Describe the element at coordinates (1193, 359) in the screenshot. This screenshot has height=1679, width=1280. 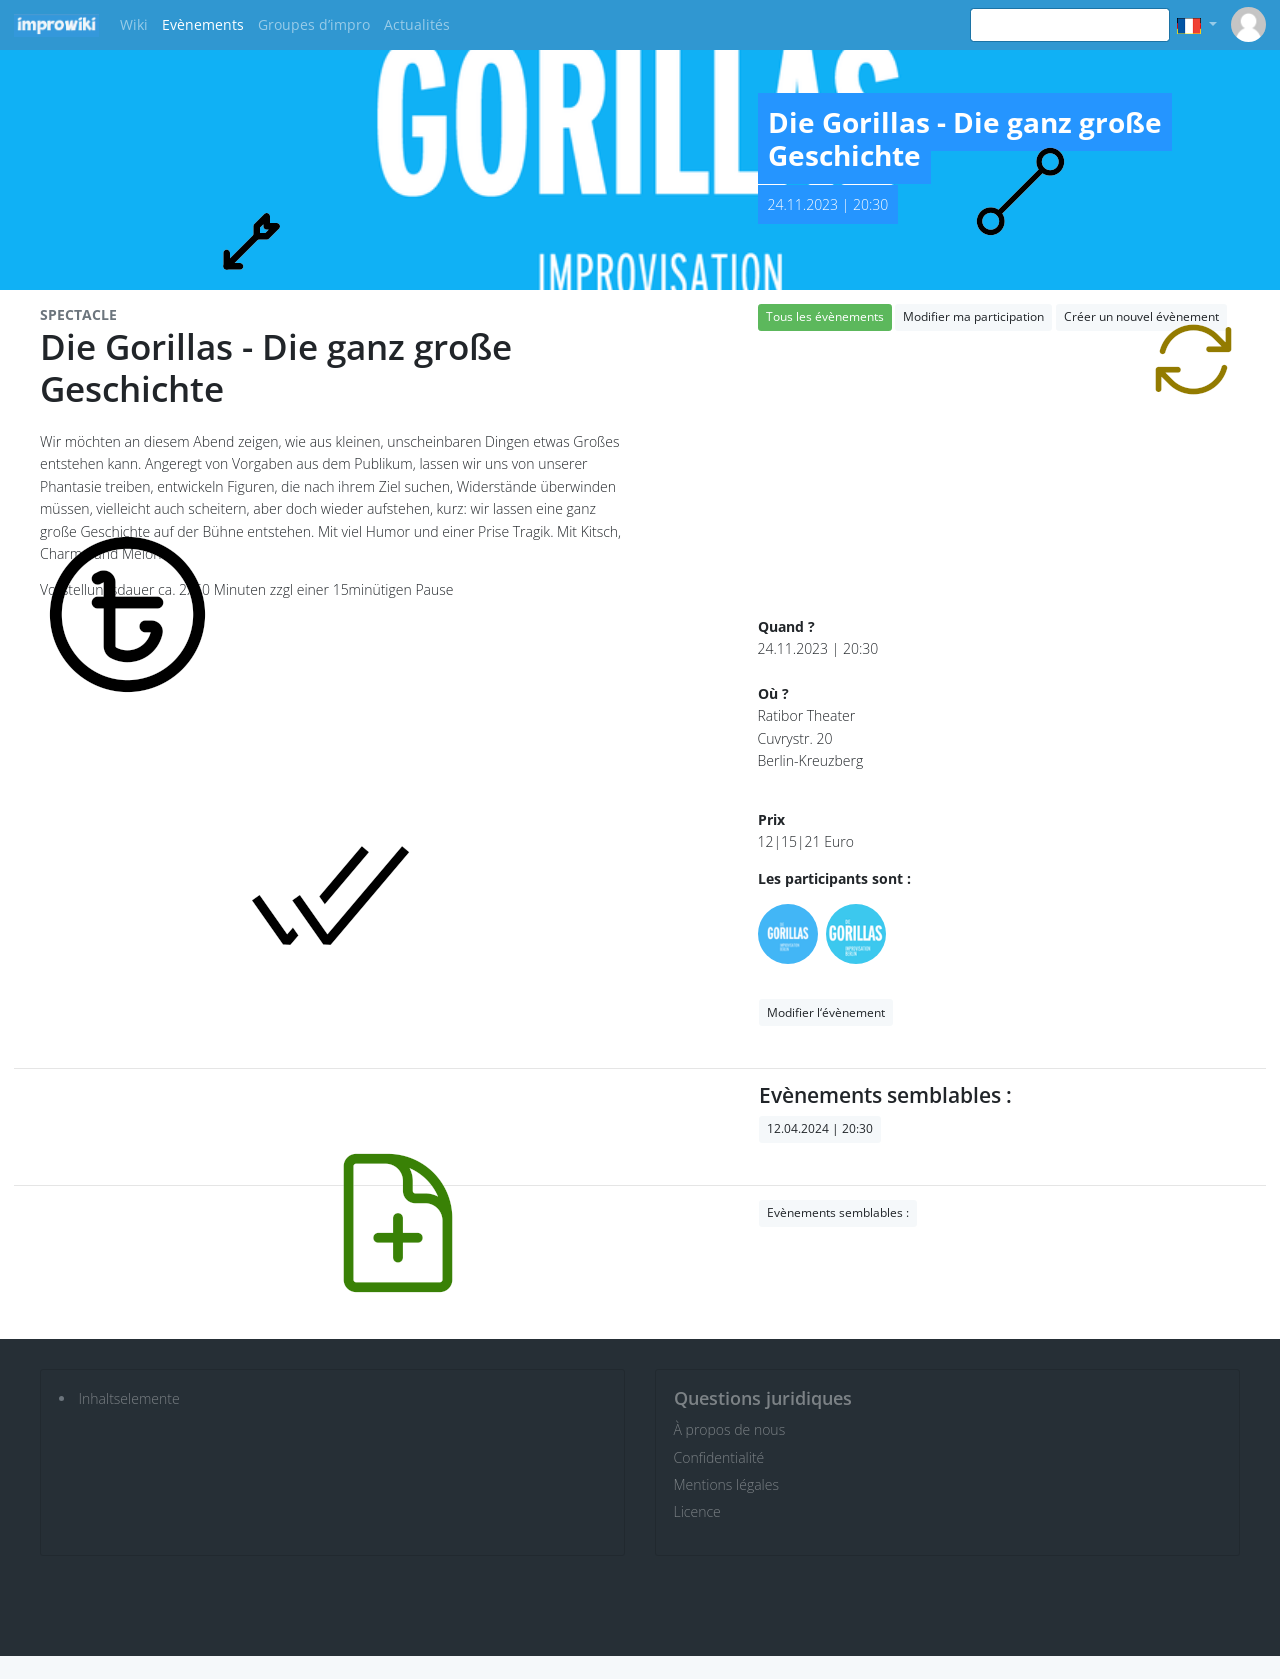
I see `refresh or reload content` at that location.